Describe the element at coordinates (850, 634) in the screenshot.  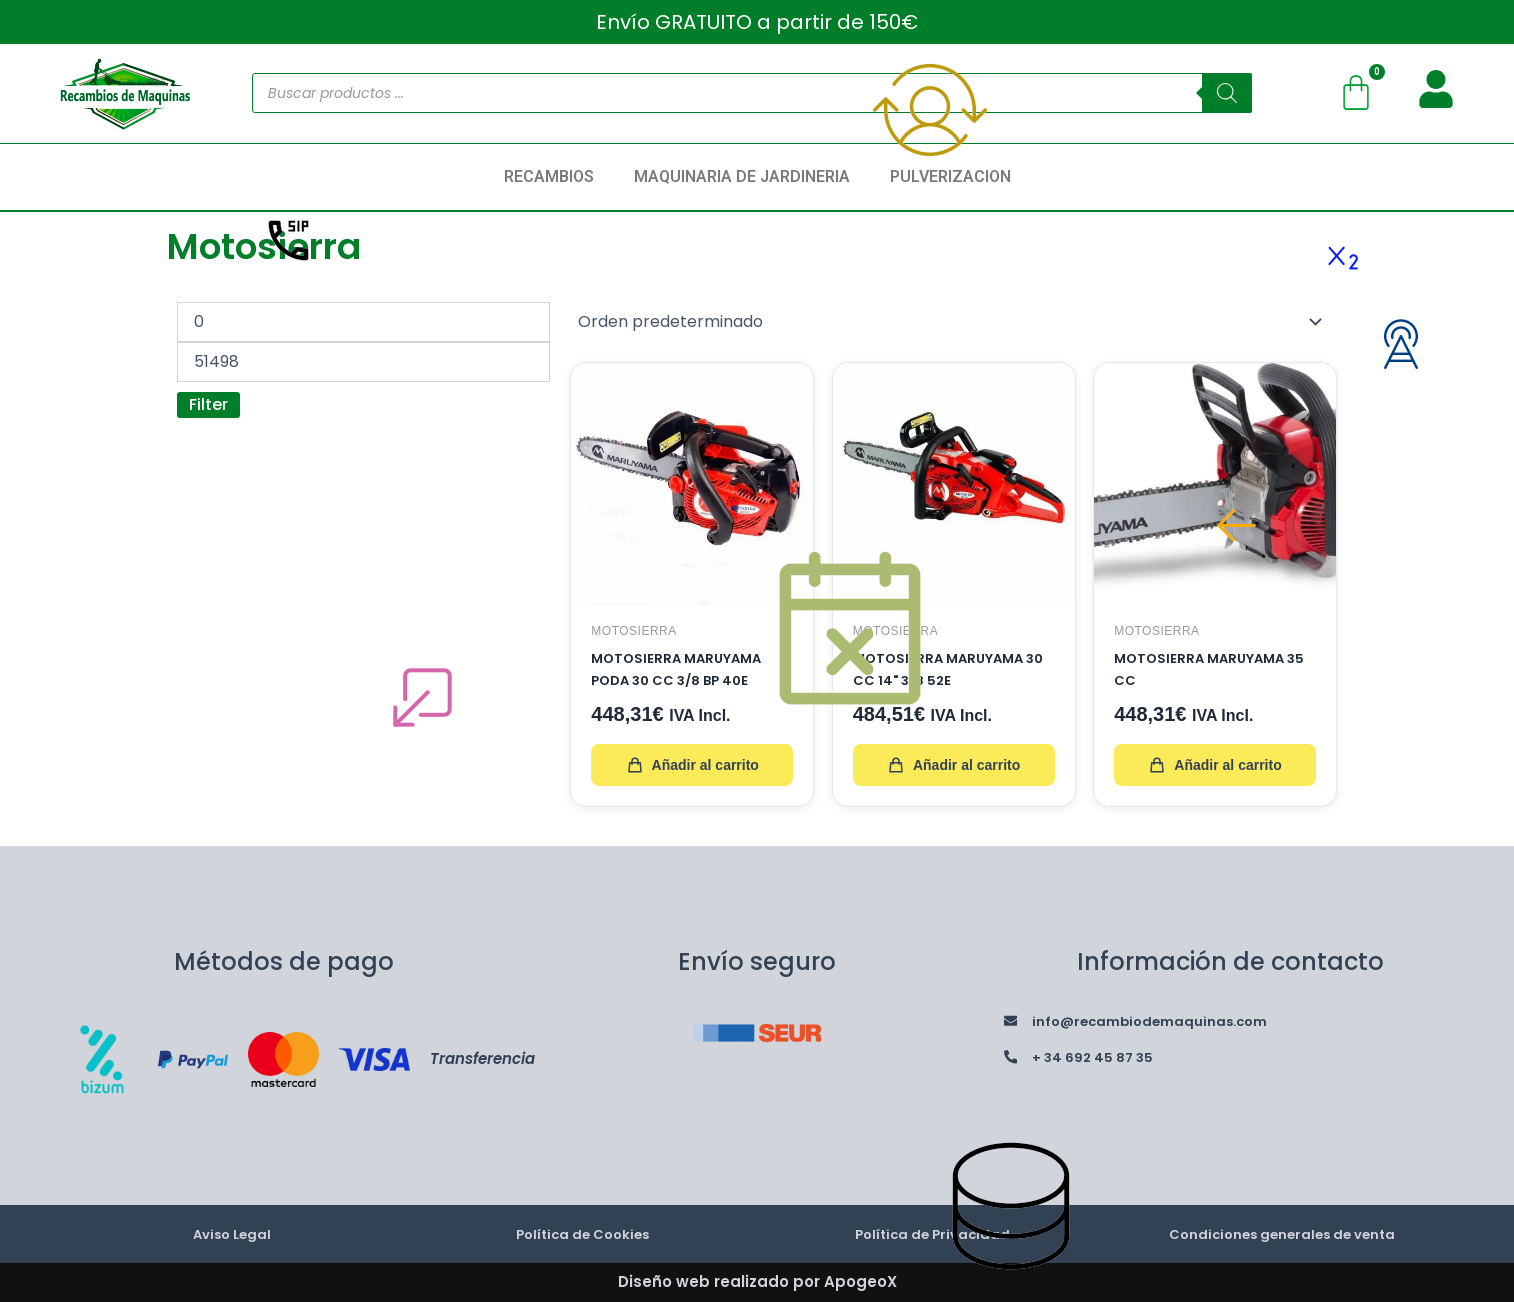
I see `cancel or delete a scheduled event` at that location.